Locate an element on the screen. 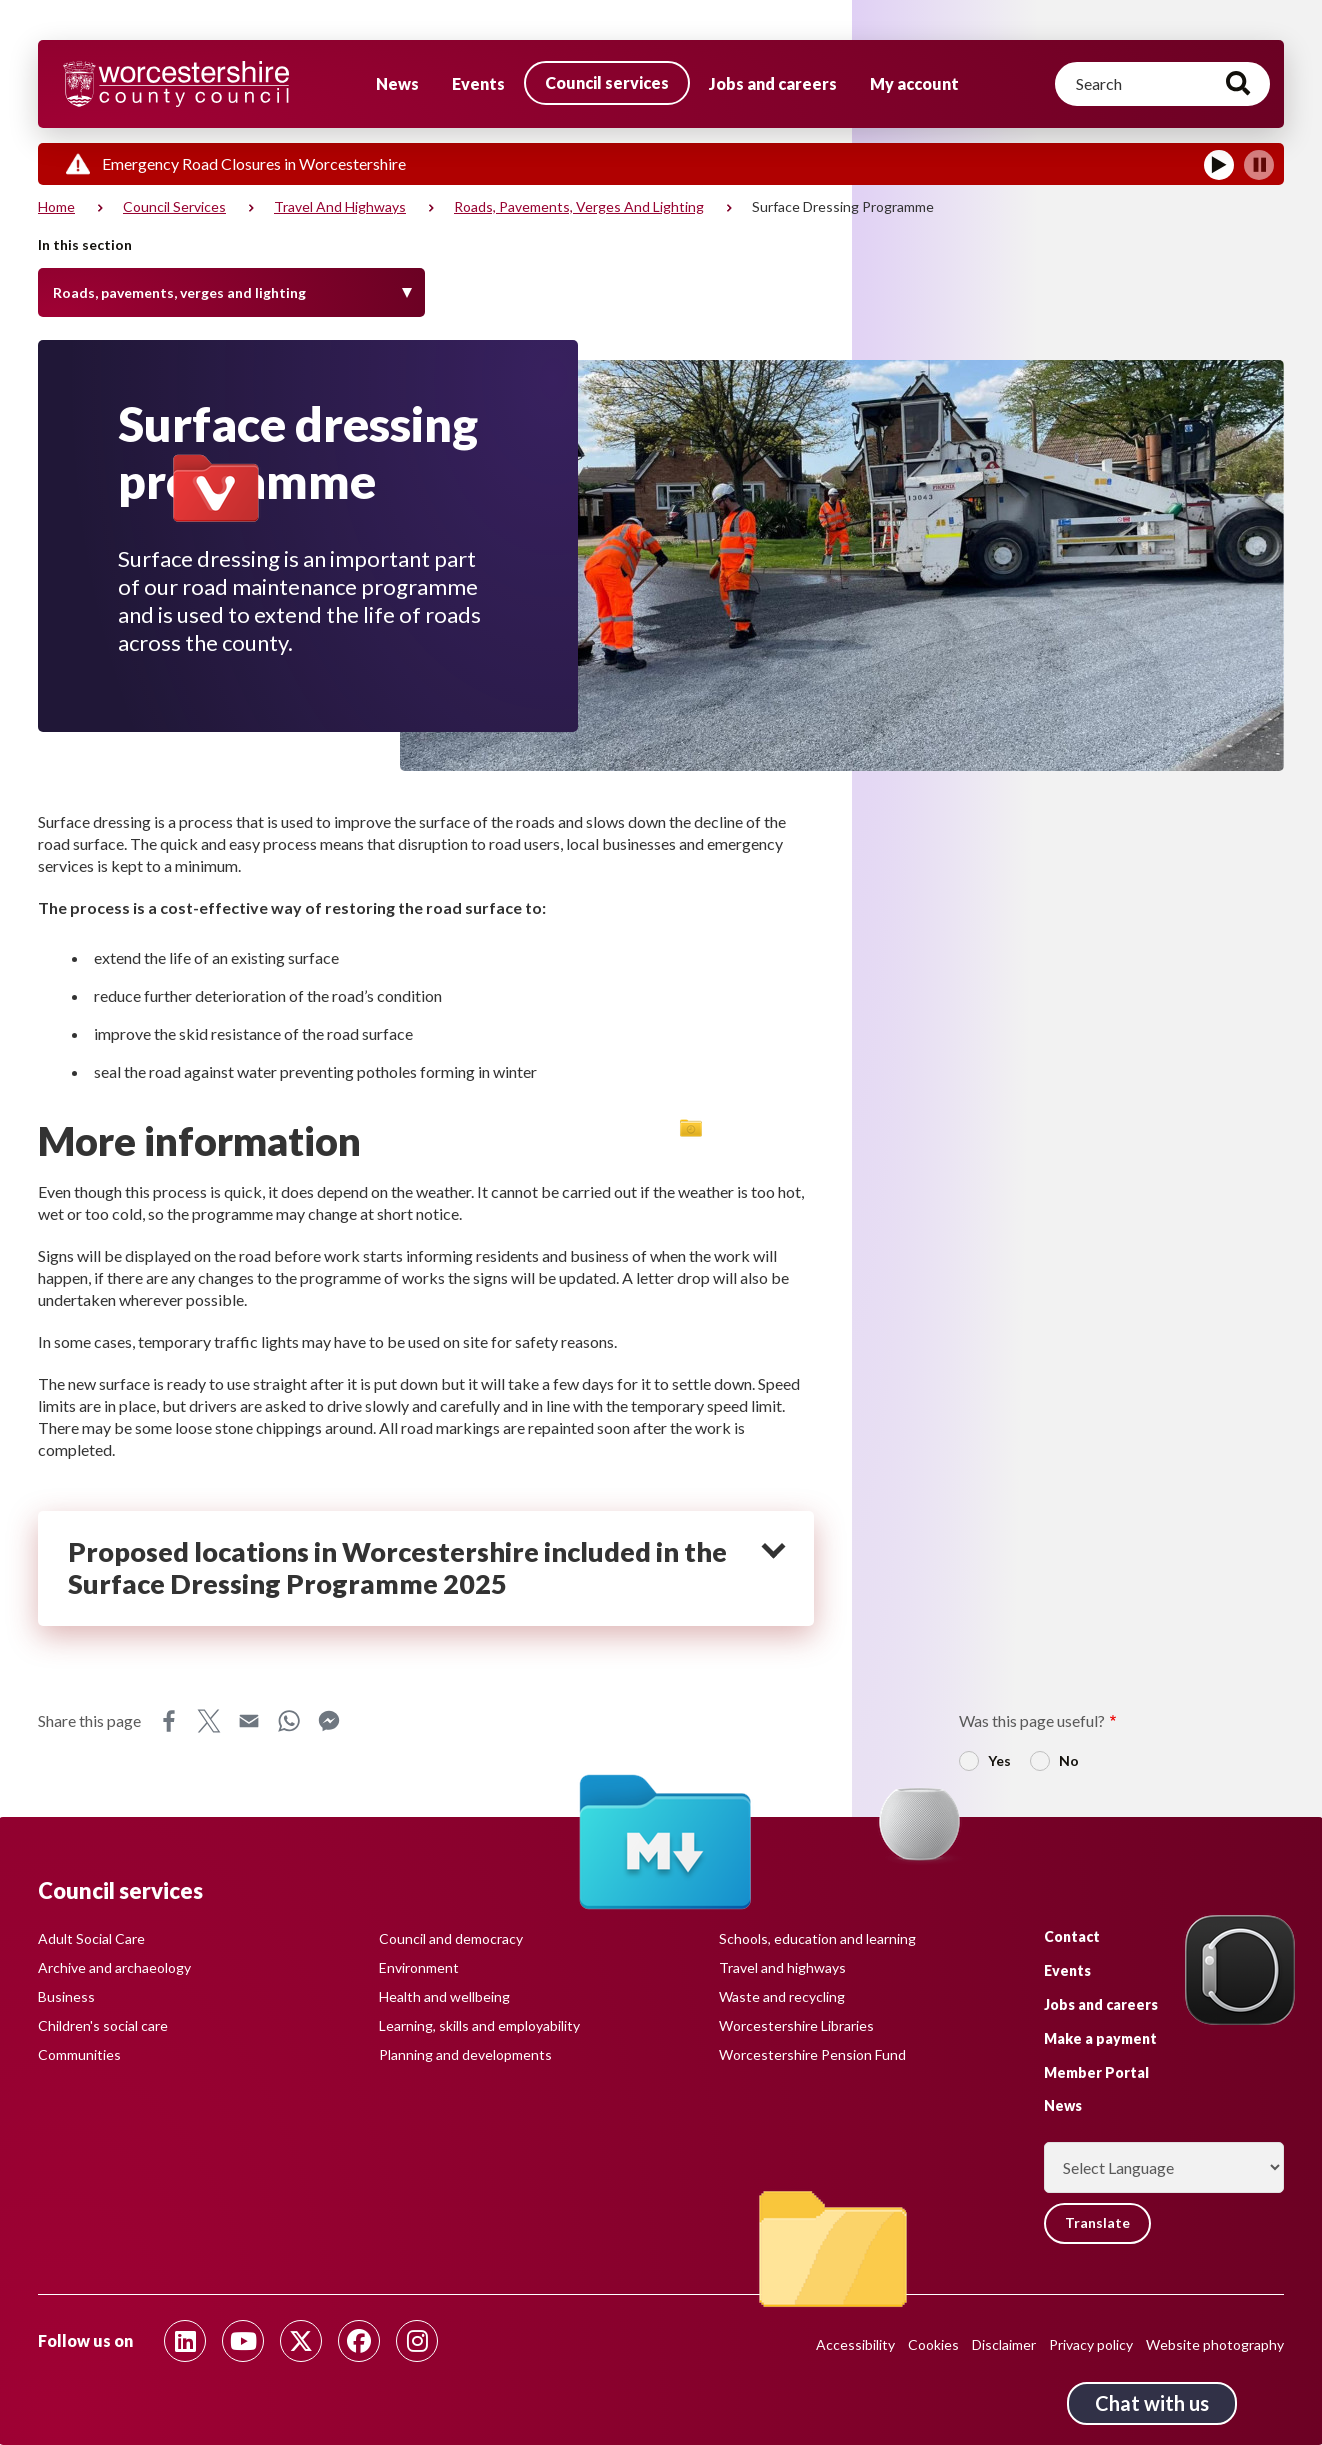 The height and width of the screenshot is (2445, 1322). open the watch app is located at coordinates (1240, 1970).